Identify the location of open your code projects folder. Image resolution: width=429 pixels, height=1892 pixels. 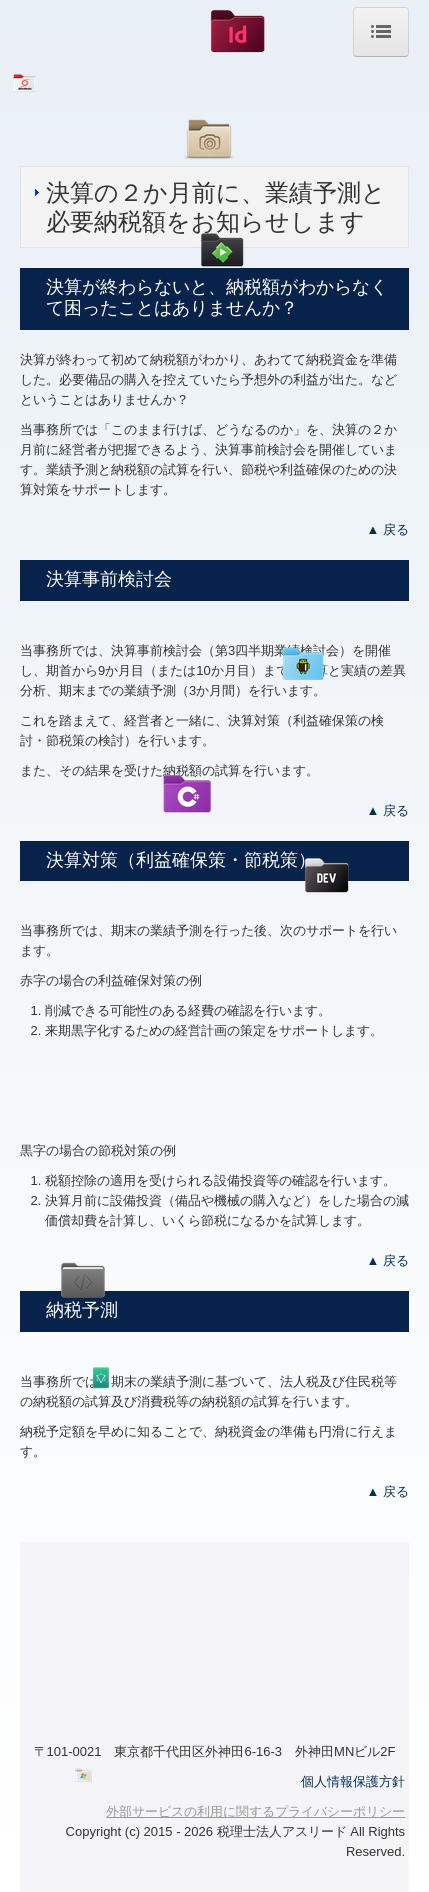
(83, 1280).